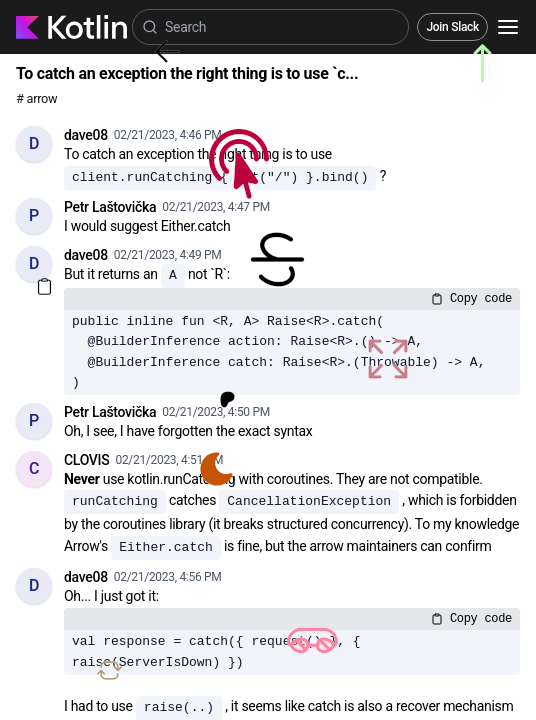  I want to click on access virtual reality or immersive mode, so click(312, 640).